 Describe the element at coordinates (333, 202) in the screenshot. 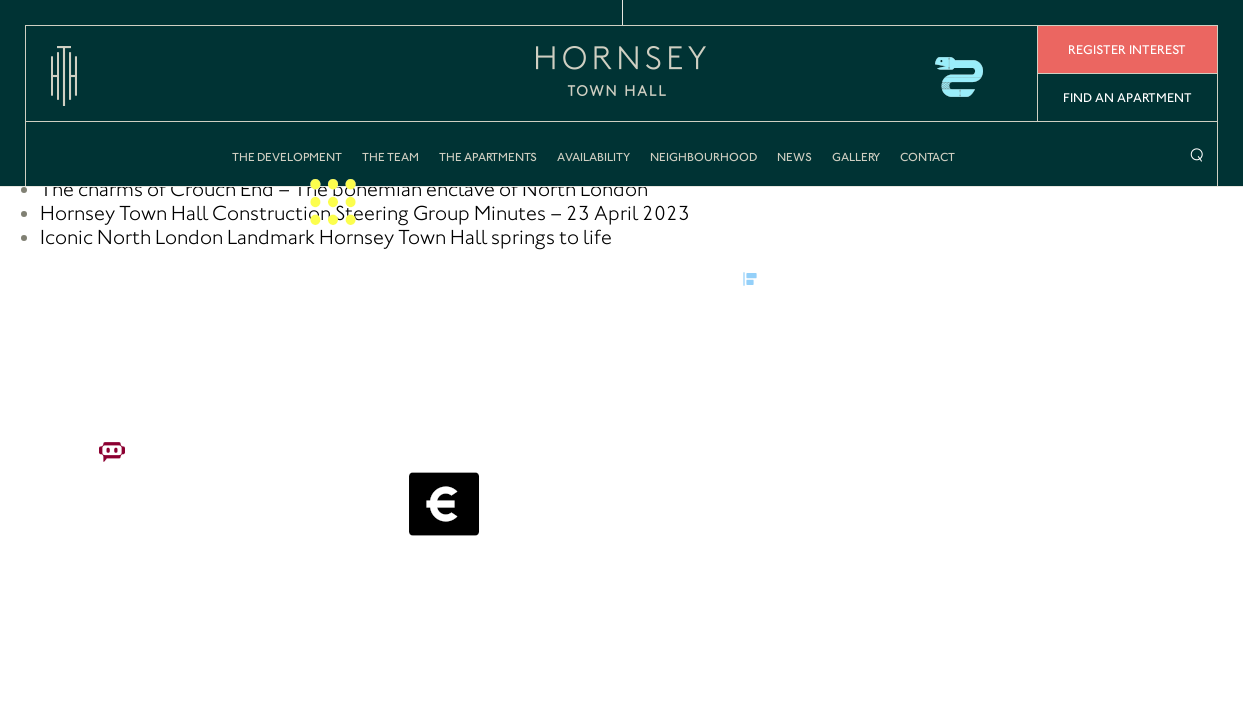

I see `ROS (Robot Operating System) branding or documentation` at that location.